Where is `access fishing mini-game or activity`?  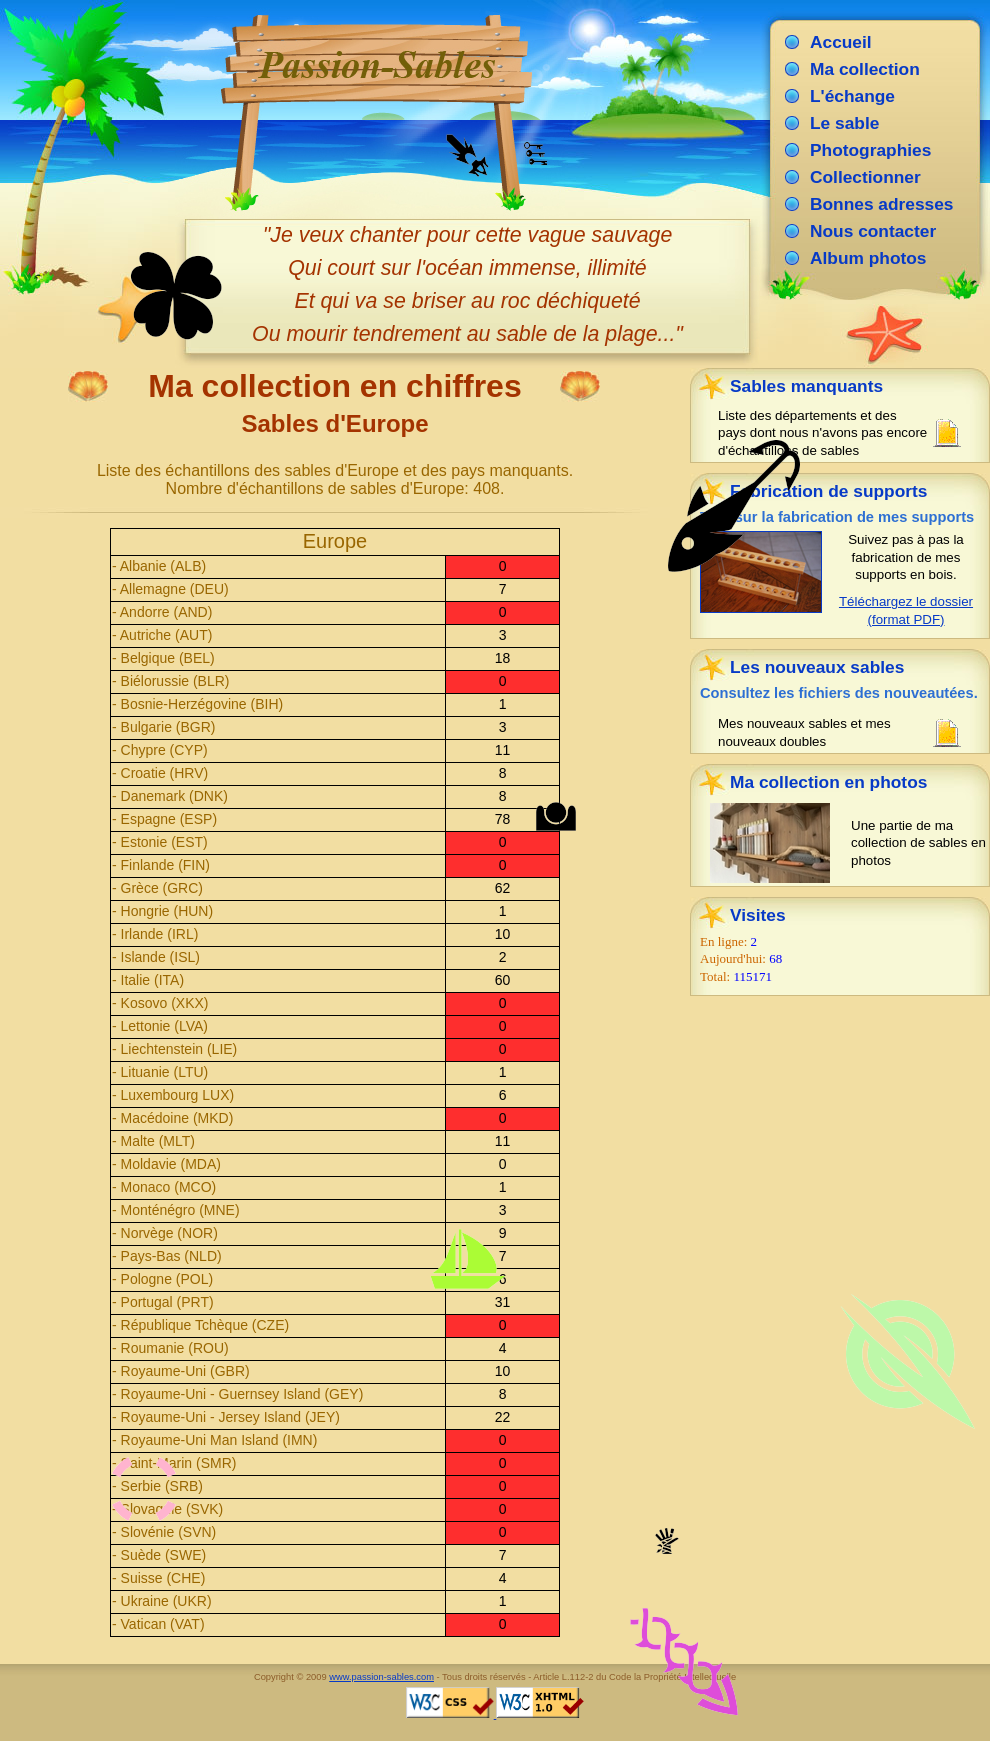 access fishing mini-game or activity is located at coordinates (735, 505).